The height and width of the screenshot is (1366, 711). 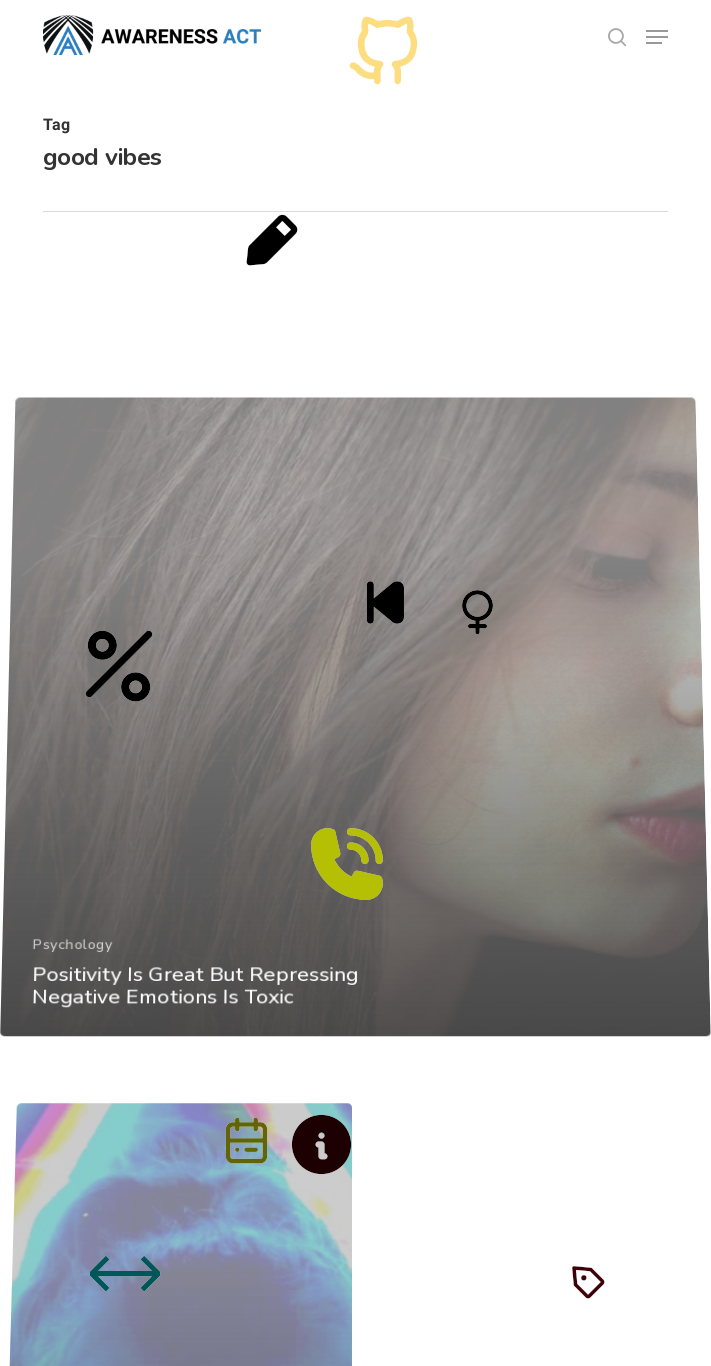 What do you see at coordinates (477, 611) in the screenshot?
I see `indicates female gender option` at bounding box center [477, 611].